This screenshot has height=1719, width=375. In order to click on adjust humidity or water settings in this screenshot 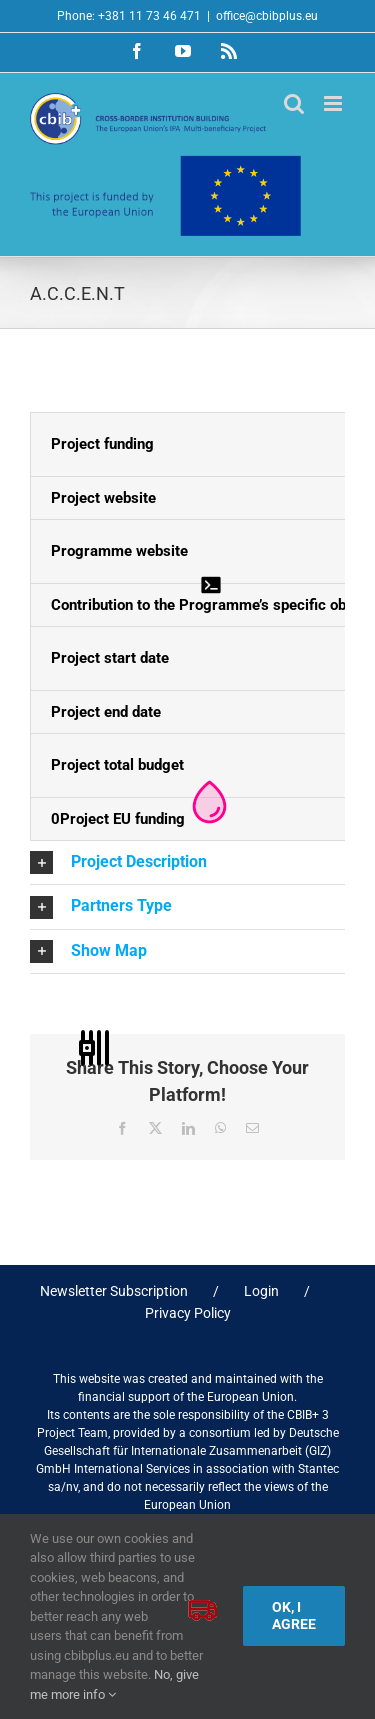, I will do `click(209, 803)`.